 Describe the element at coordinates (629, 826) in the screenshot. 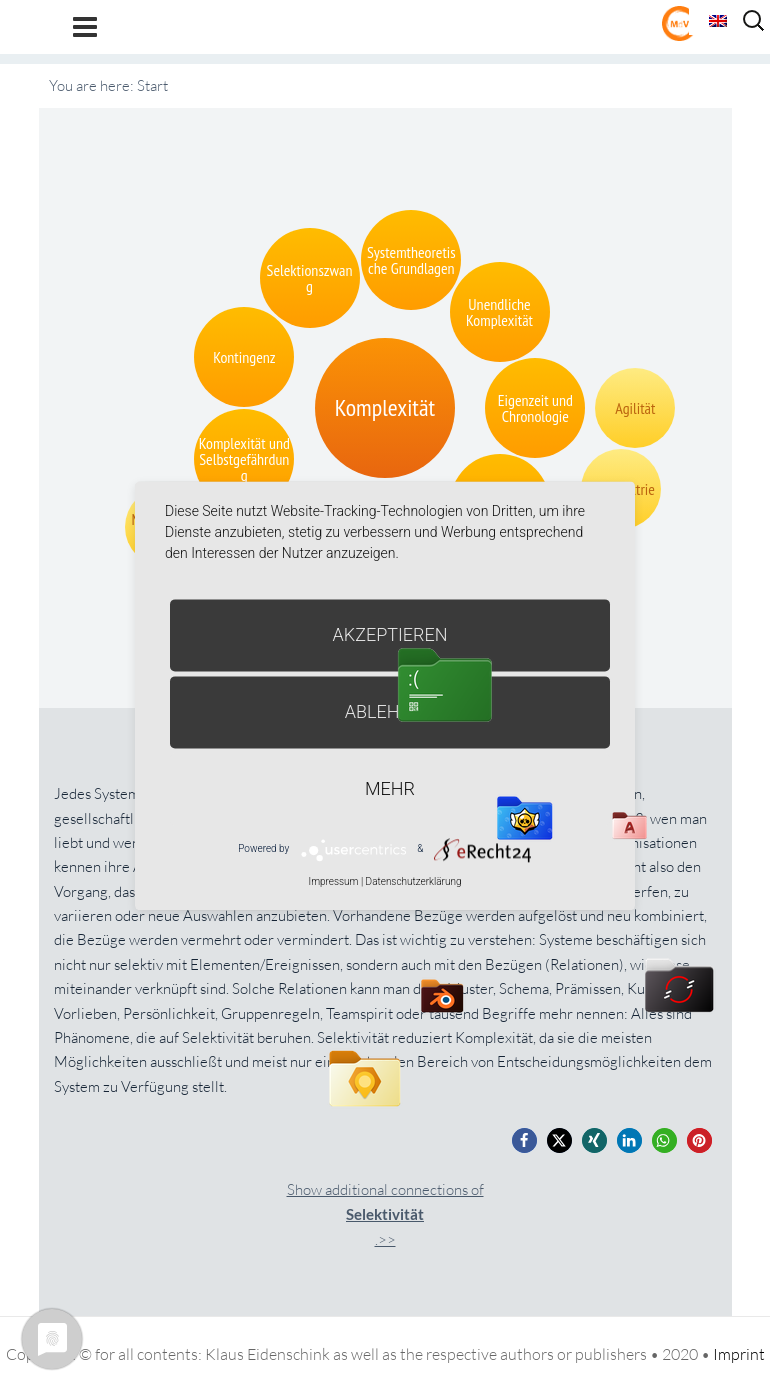

I see `folder containing AutoCAD project files` at that location.